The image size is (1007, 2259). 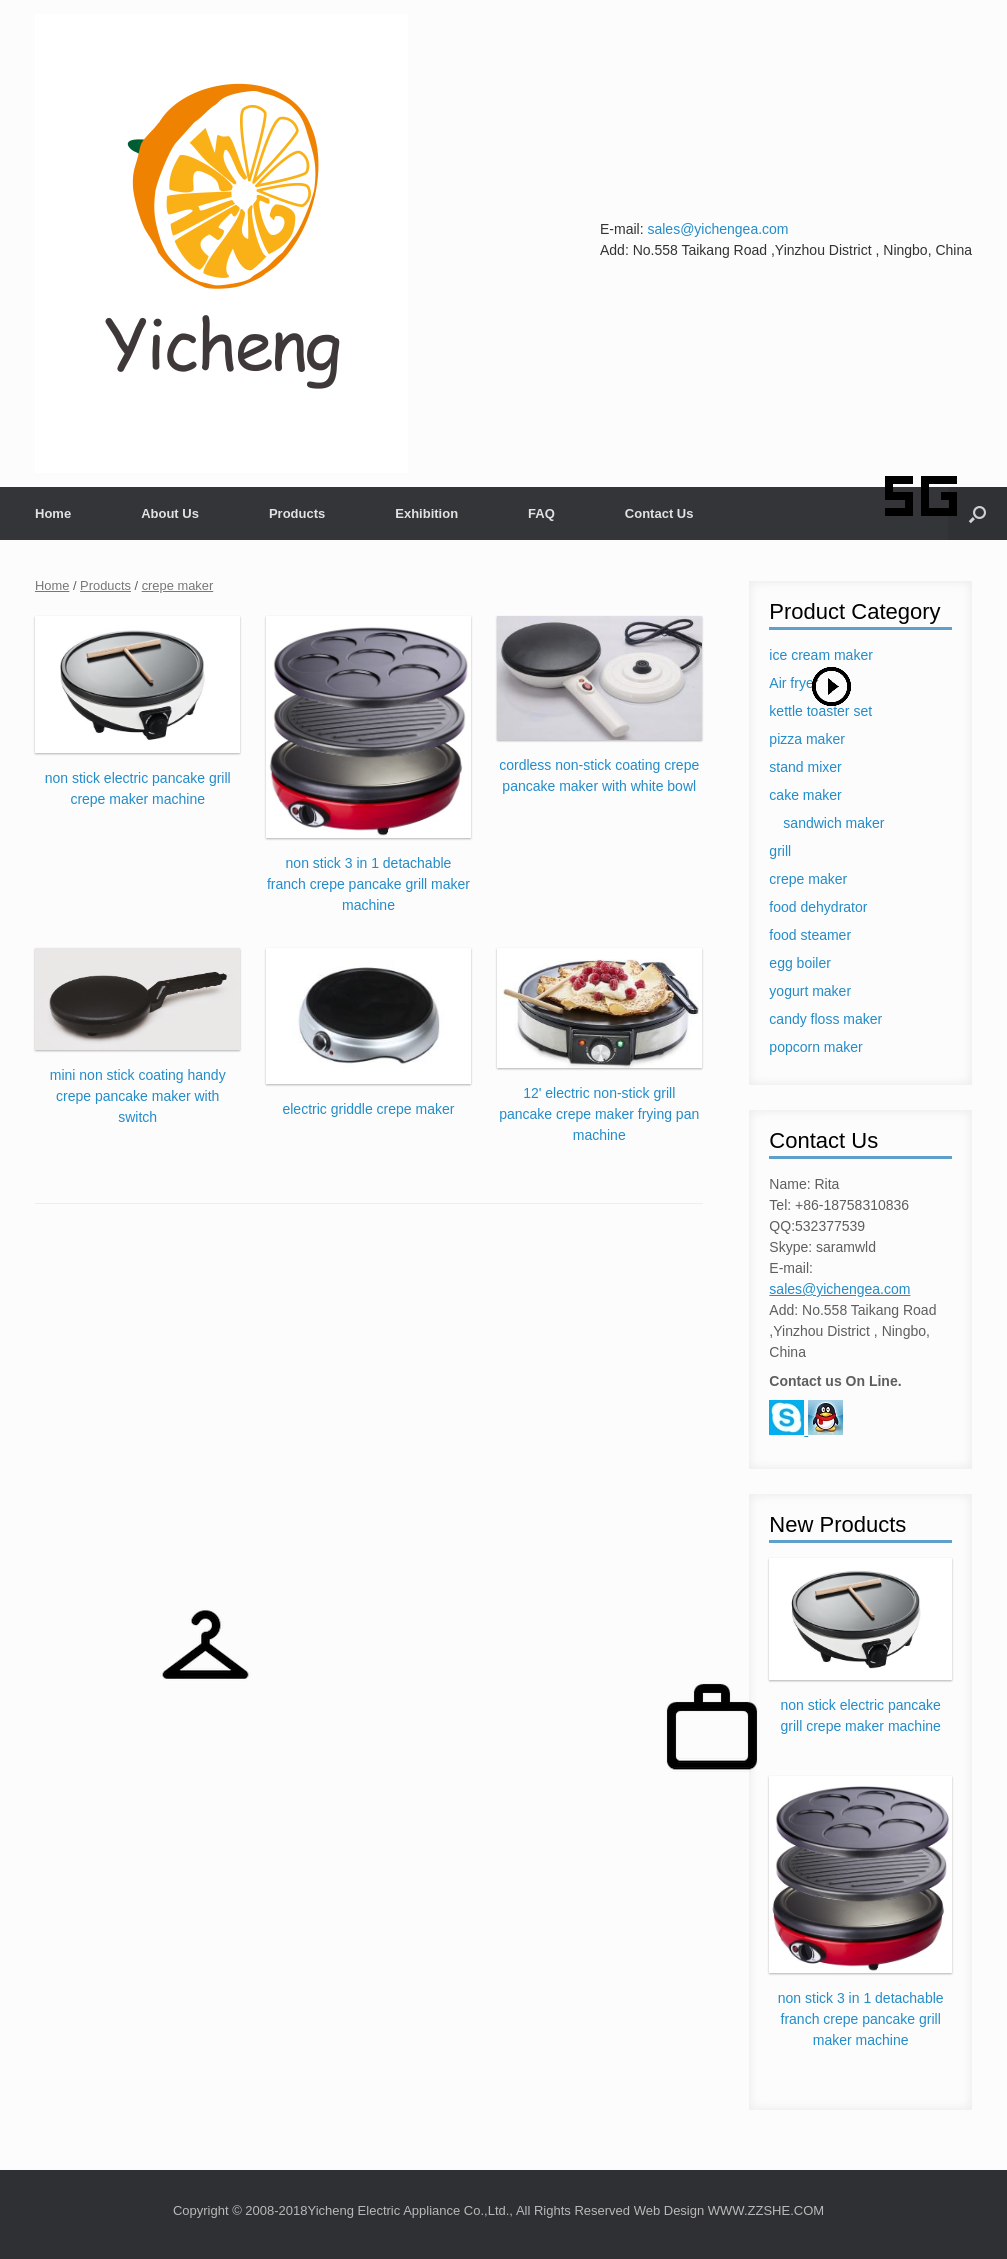 What do you see at coordinates (921, 496) in the screenshot?
I see `indicates 5G network connectivity status` at bounding box center [921, 496].